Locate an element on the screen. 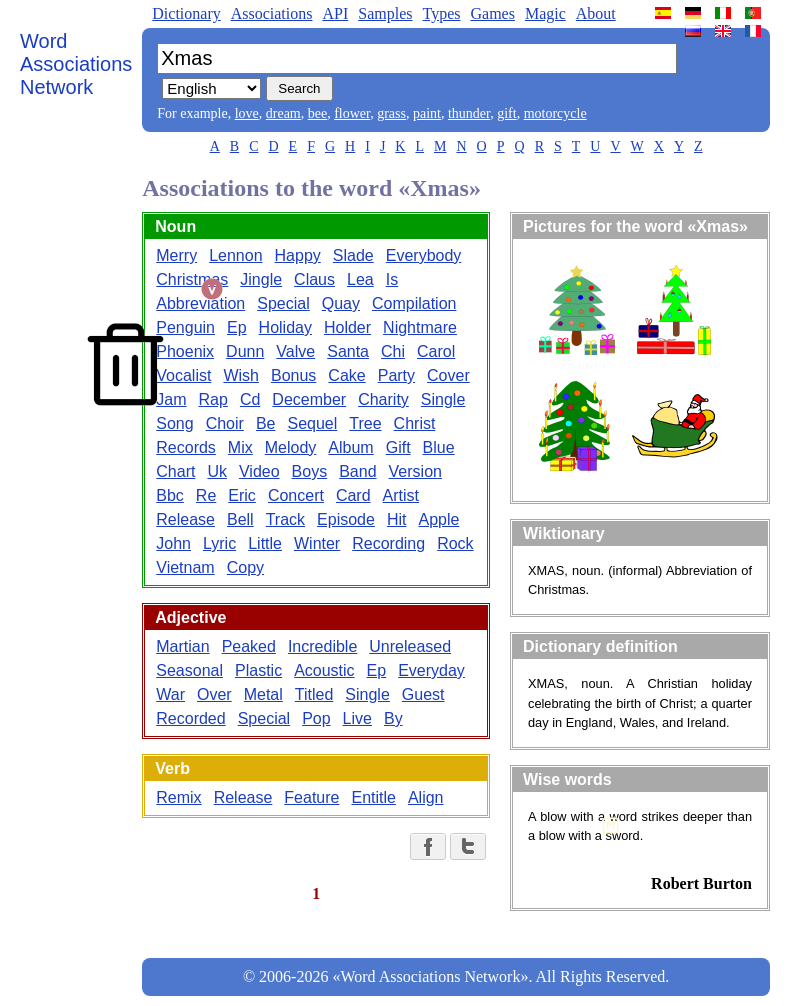  delete this item is located at coordinates (125, 367).